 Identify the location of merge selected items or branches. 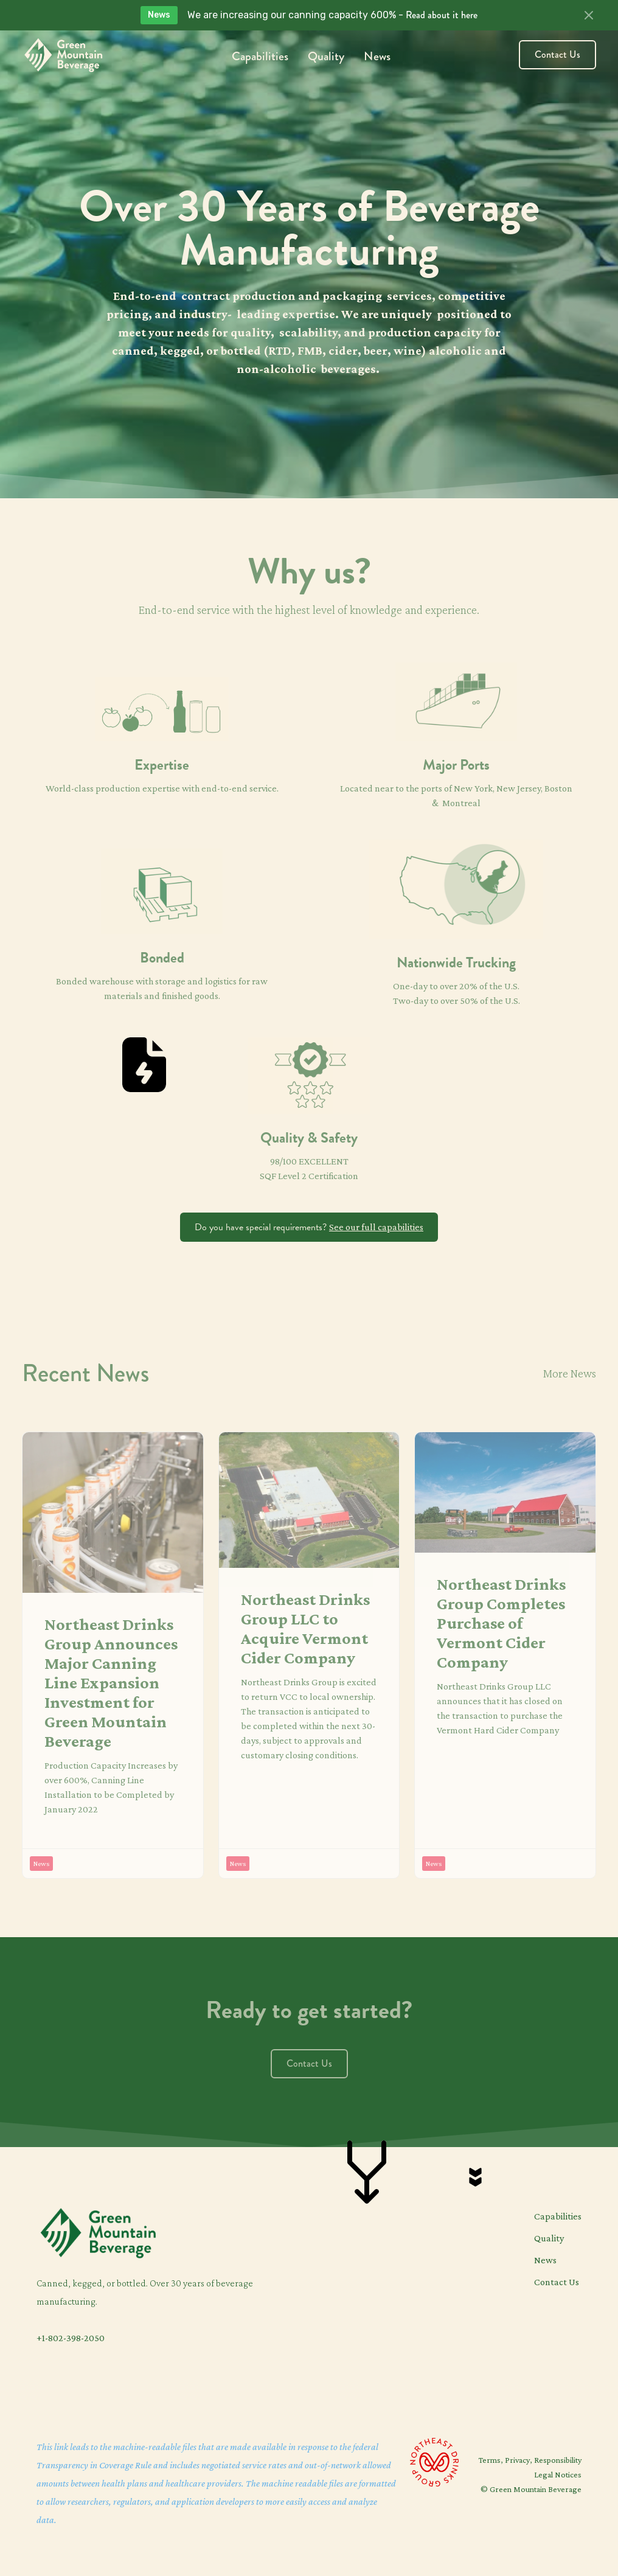
(367, 2170).